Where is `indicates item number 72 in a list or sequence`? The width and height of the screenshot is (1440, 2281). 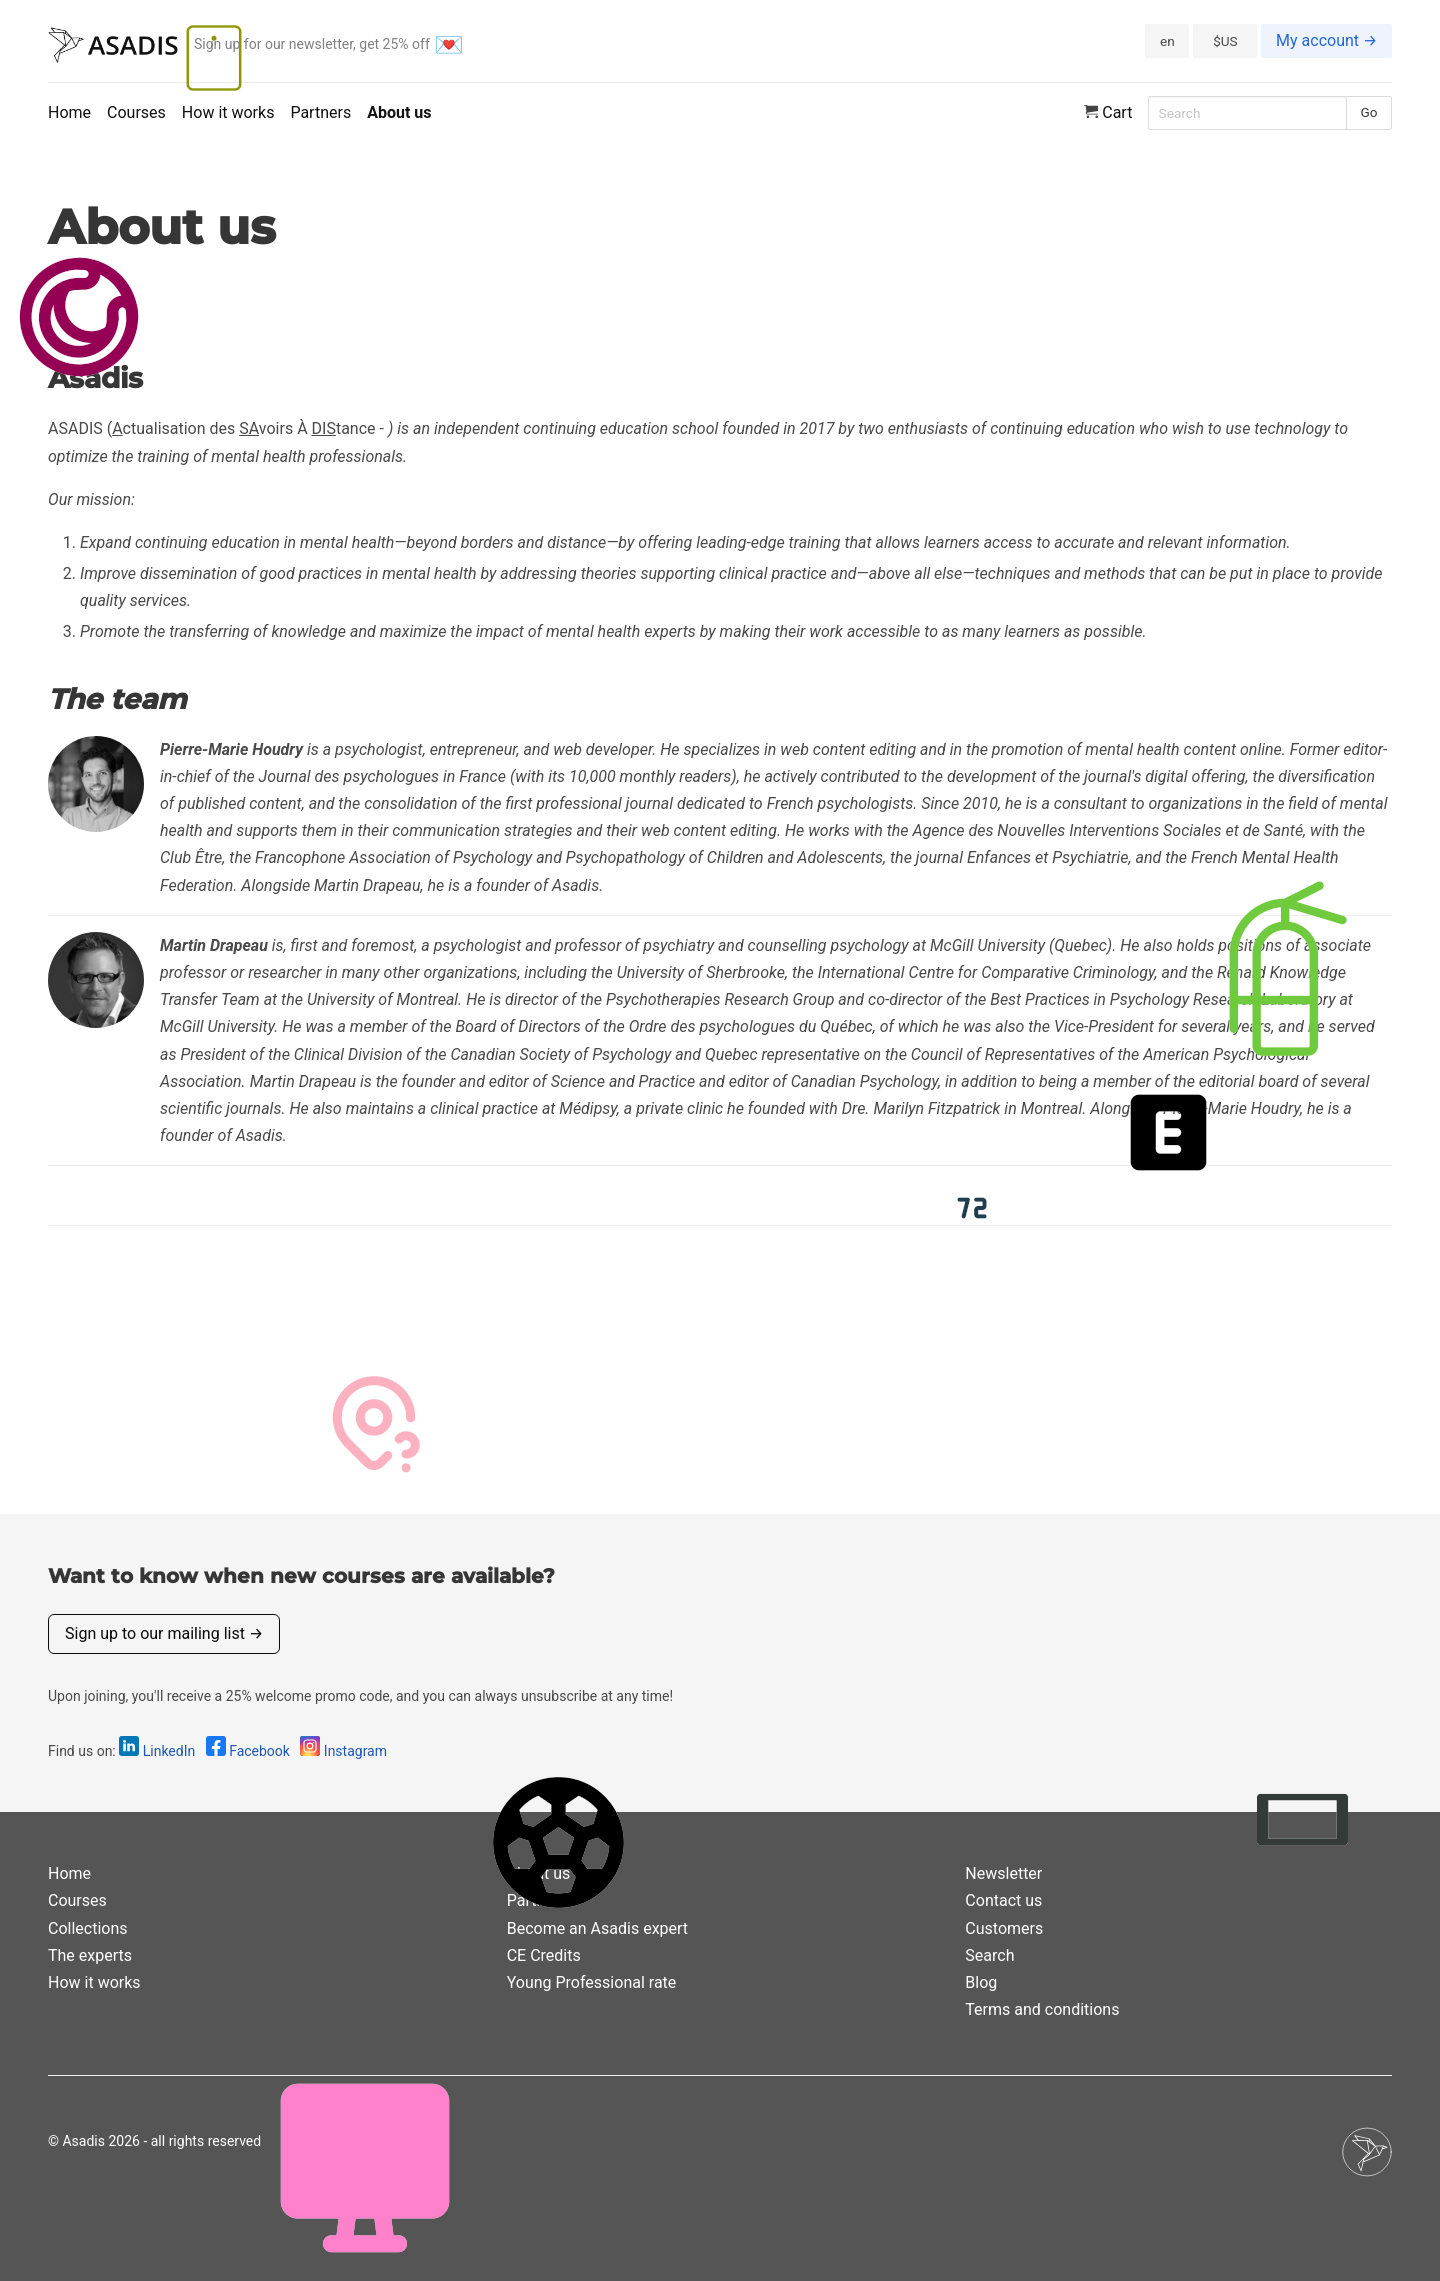
indicates item number 72 in a list or sequence is located at coordinates (972, 1208).